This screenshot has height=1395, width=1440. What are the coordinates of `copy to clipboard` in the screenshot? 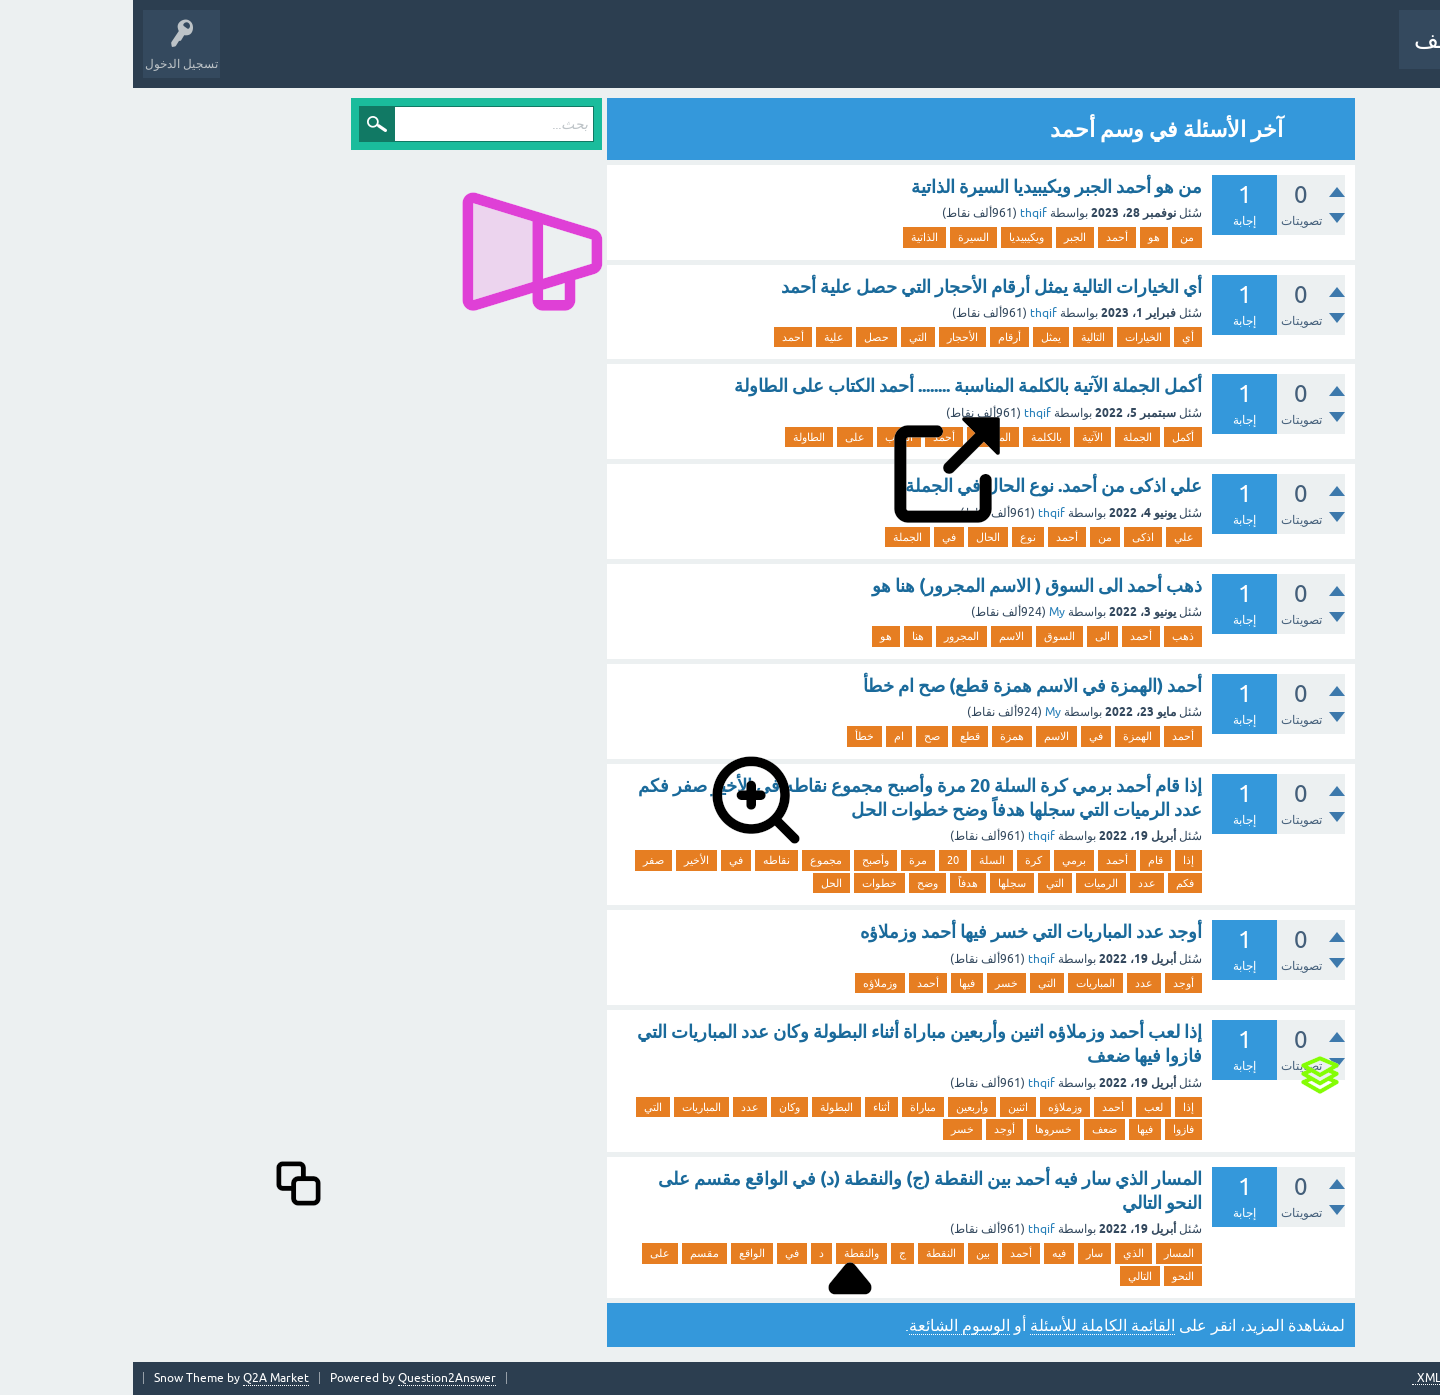 It's located at (298, 1183).